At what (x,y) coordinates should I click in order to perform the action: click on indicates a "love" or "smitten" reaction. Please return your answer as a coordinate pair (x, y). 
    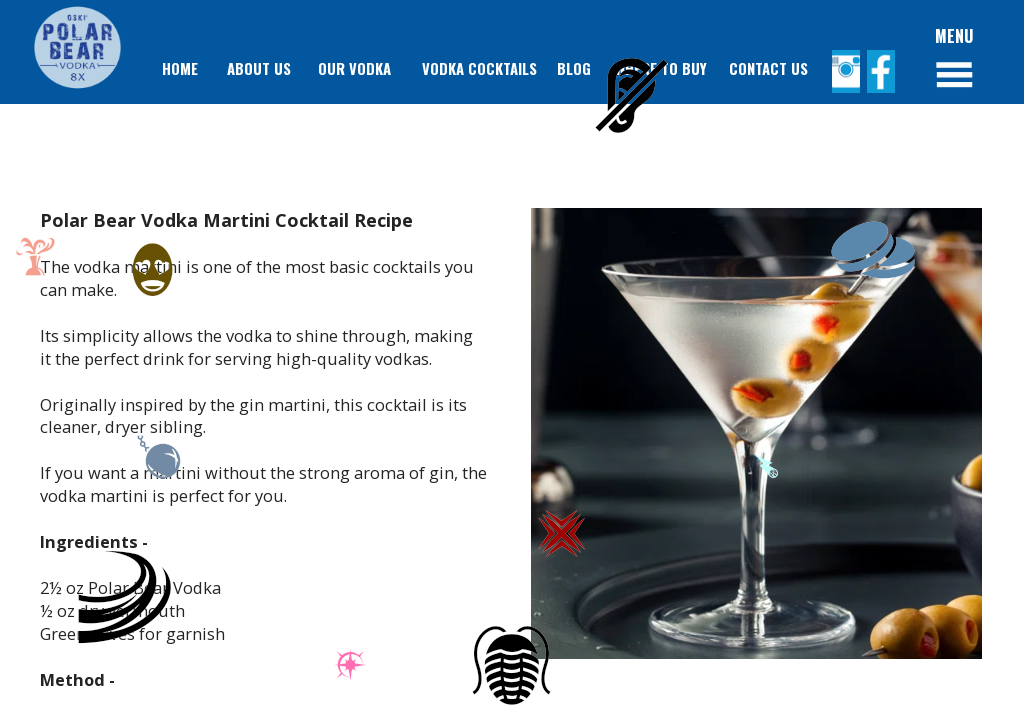
    Looking at the image, I should click on (152, 269).